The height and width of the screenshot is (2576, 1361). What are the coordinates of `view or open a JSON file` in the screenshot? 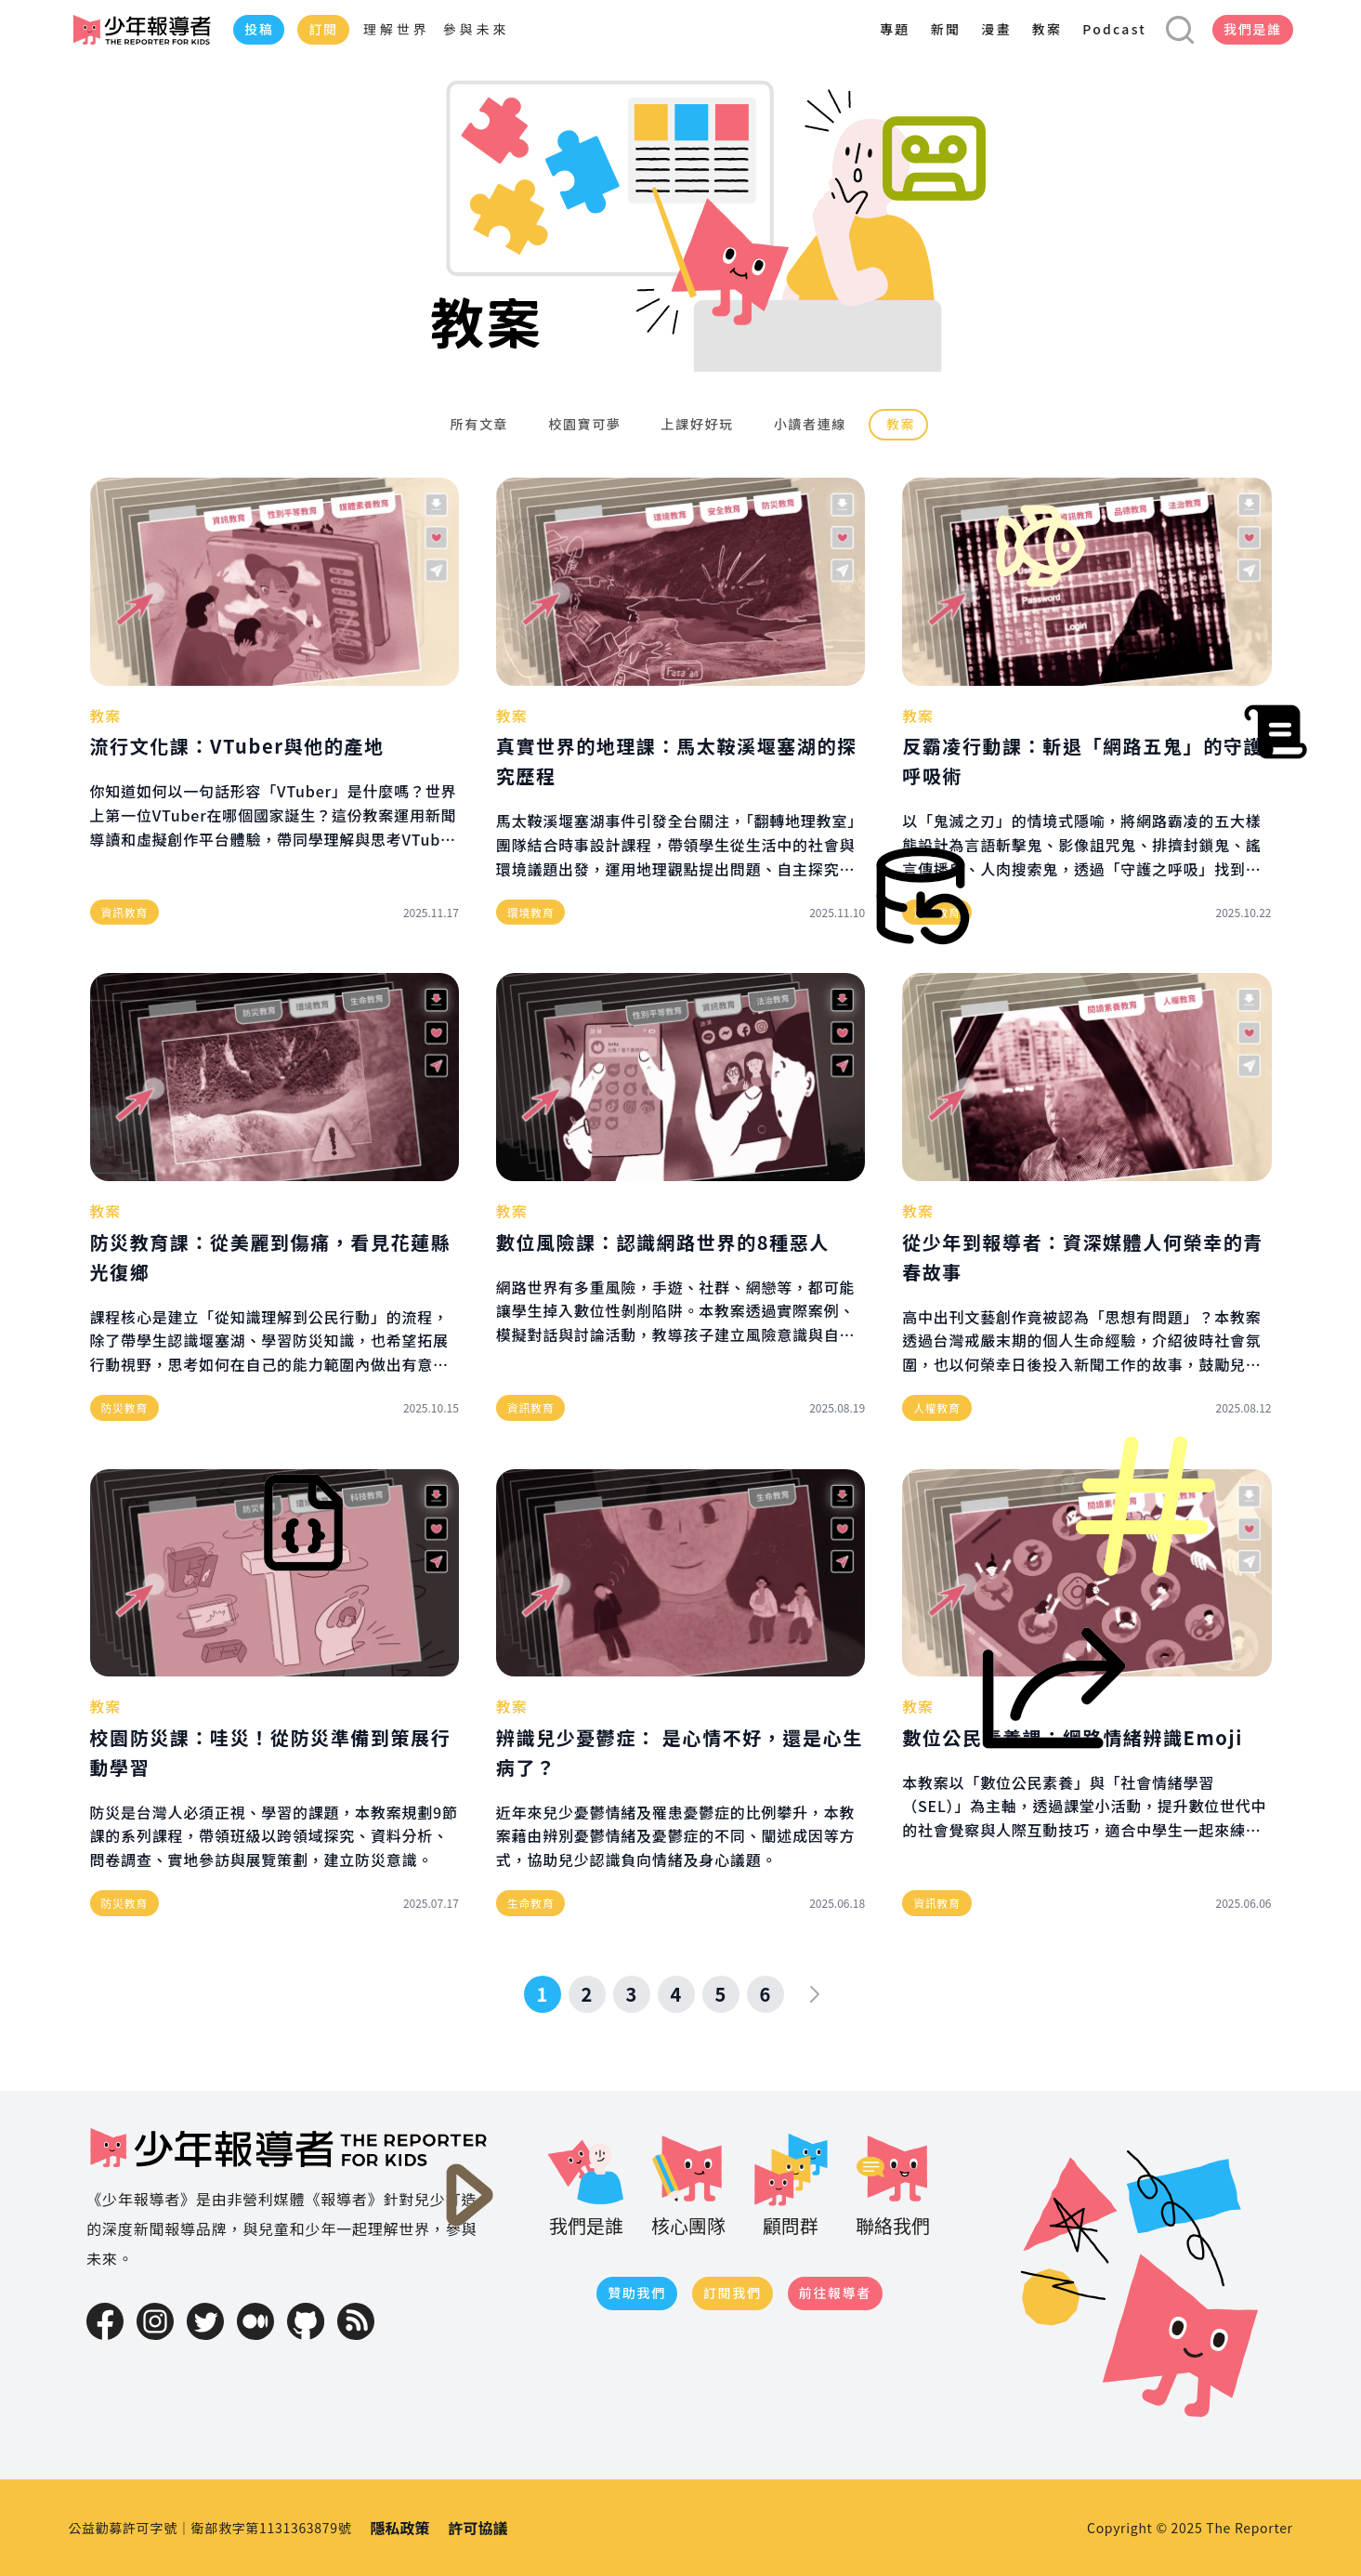 It's located at (303, 1522).